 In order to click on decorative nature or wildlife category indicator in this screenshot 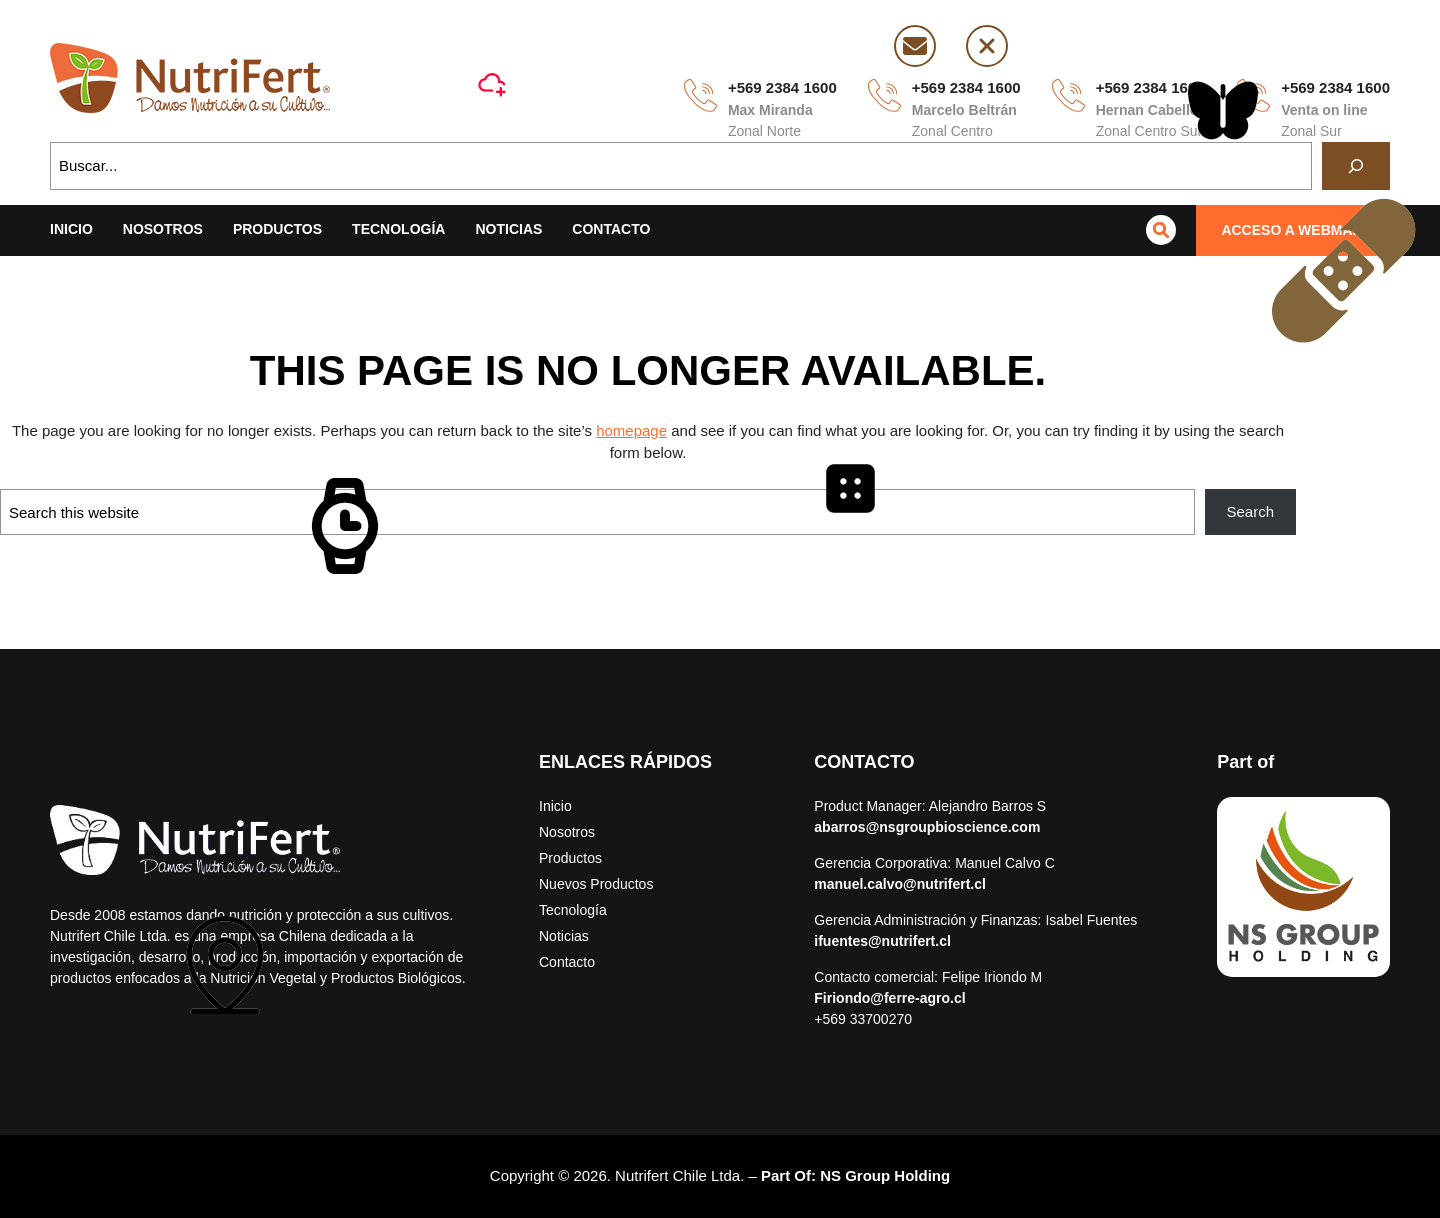, I will do `click(1223, 109)`.